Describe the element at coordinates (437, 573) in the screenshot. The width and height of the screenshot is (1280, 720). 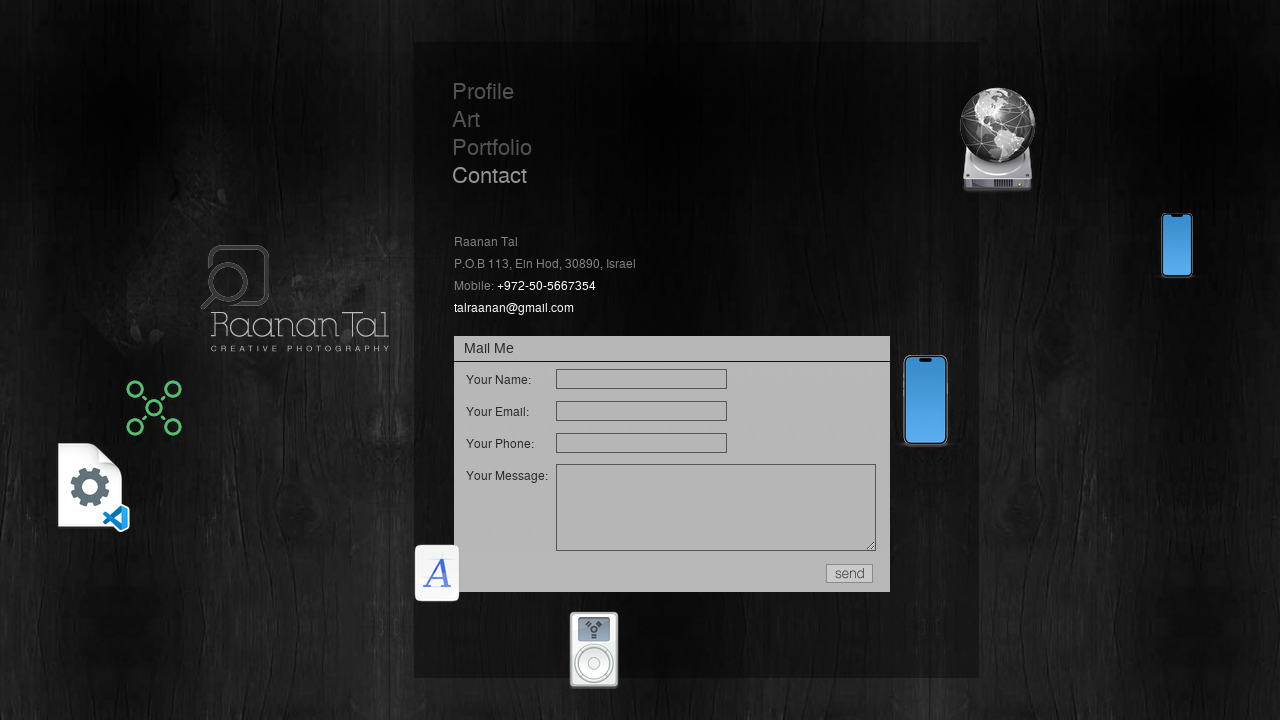
I see `open a font file` at that location.